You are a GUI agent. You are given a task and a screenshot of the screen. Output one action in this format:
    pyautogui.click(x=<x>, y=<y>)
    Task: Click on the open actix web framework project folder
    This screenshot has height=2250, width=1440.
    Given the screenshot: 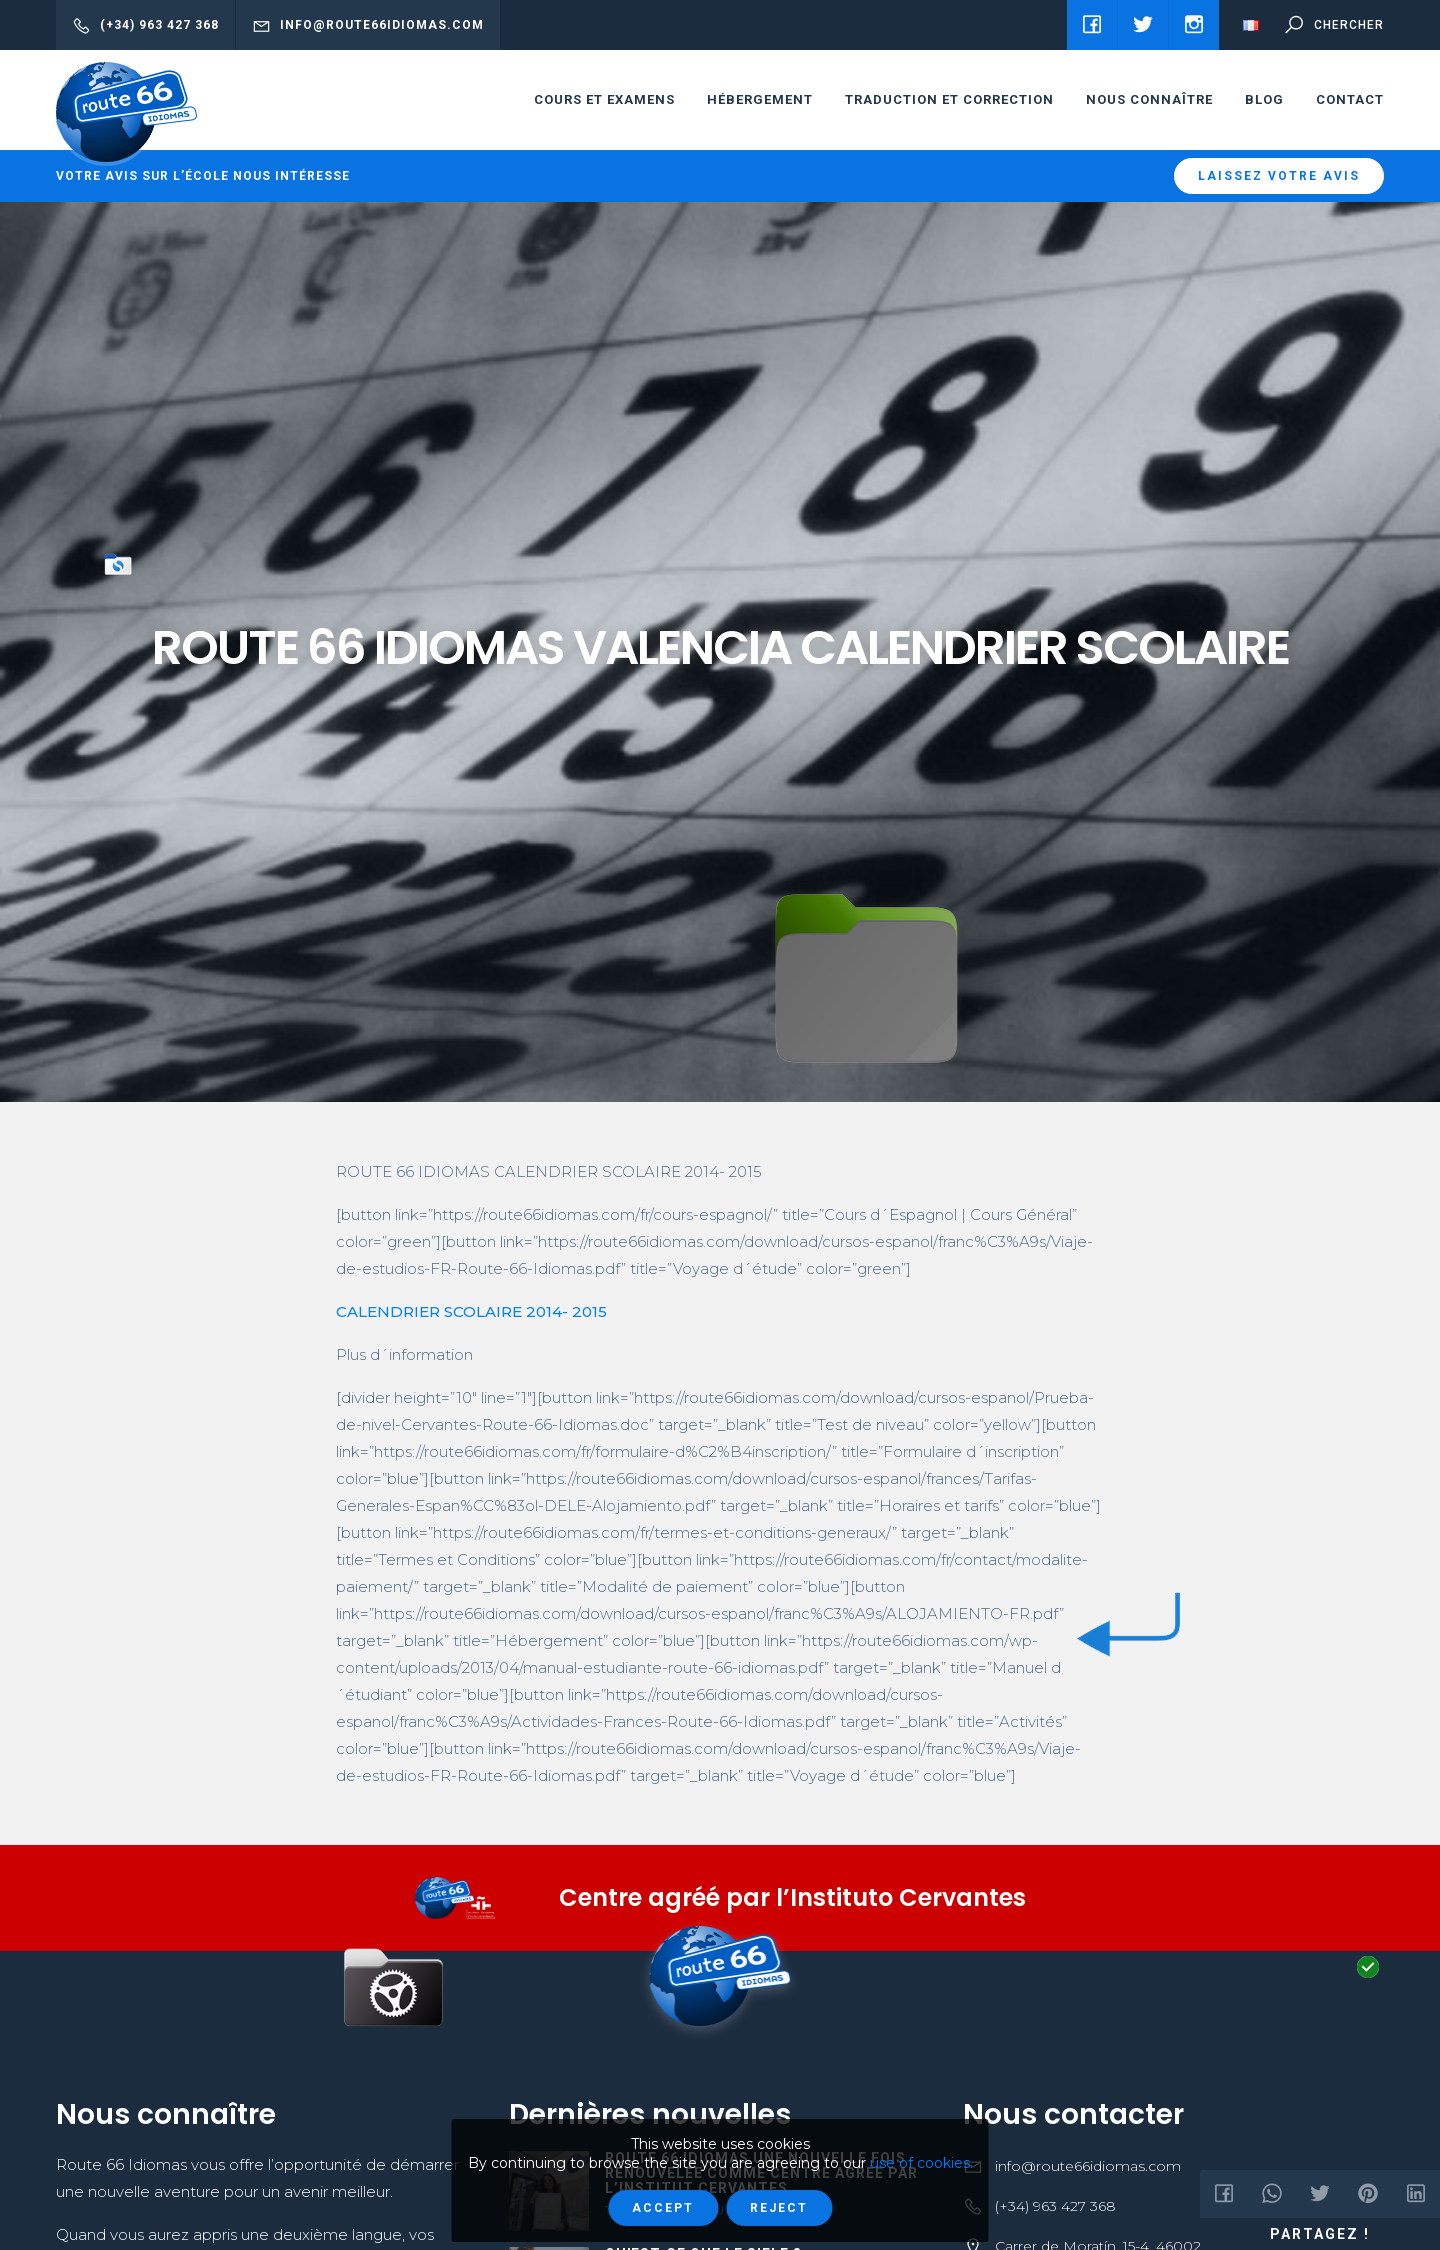 What is the action you would take?
    pyautogui.click(x=393, y=1990)
    